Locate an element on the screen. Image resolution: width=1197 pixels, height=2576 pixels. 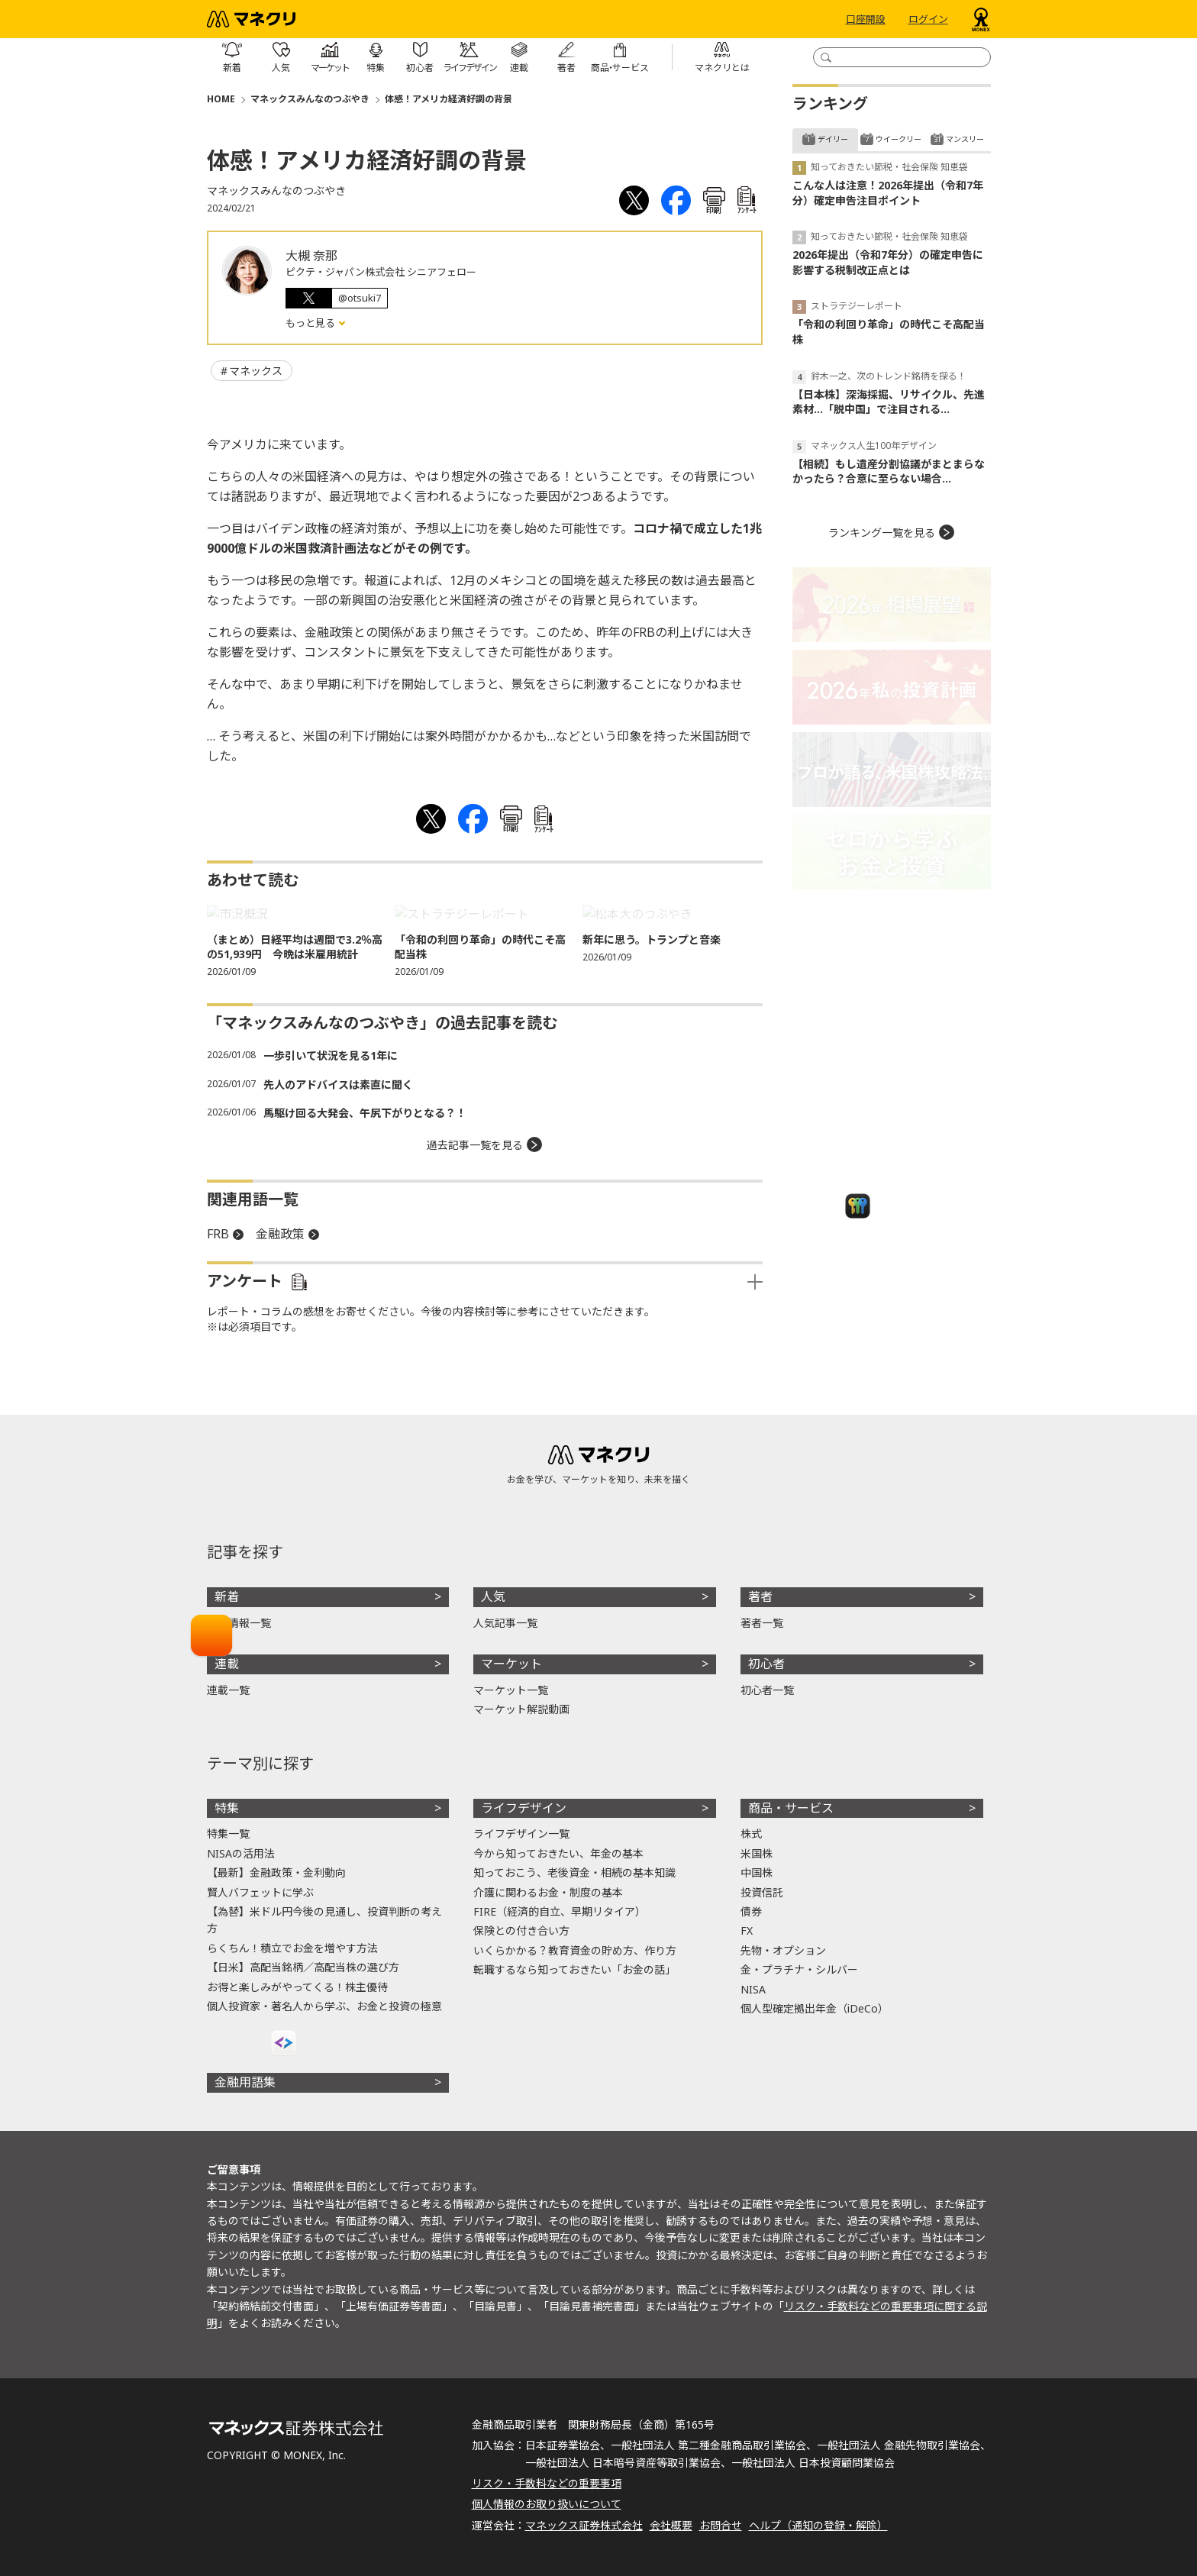
open password manager app is located at coordinates (857, 1206).